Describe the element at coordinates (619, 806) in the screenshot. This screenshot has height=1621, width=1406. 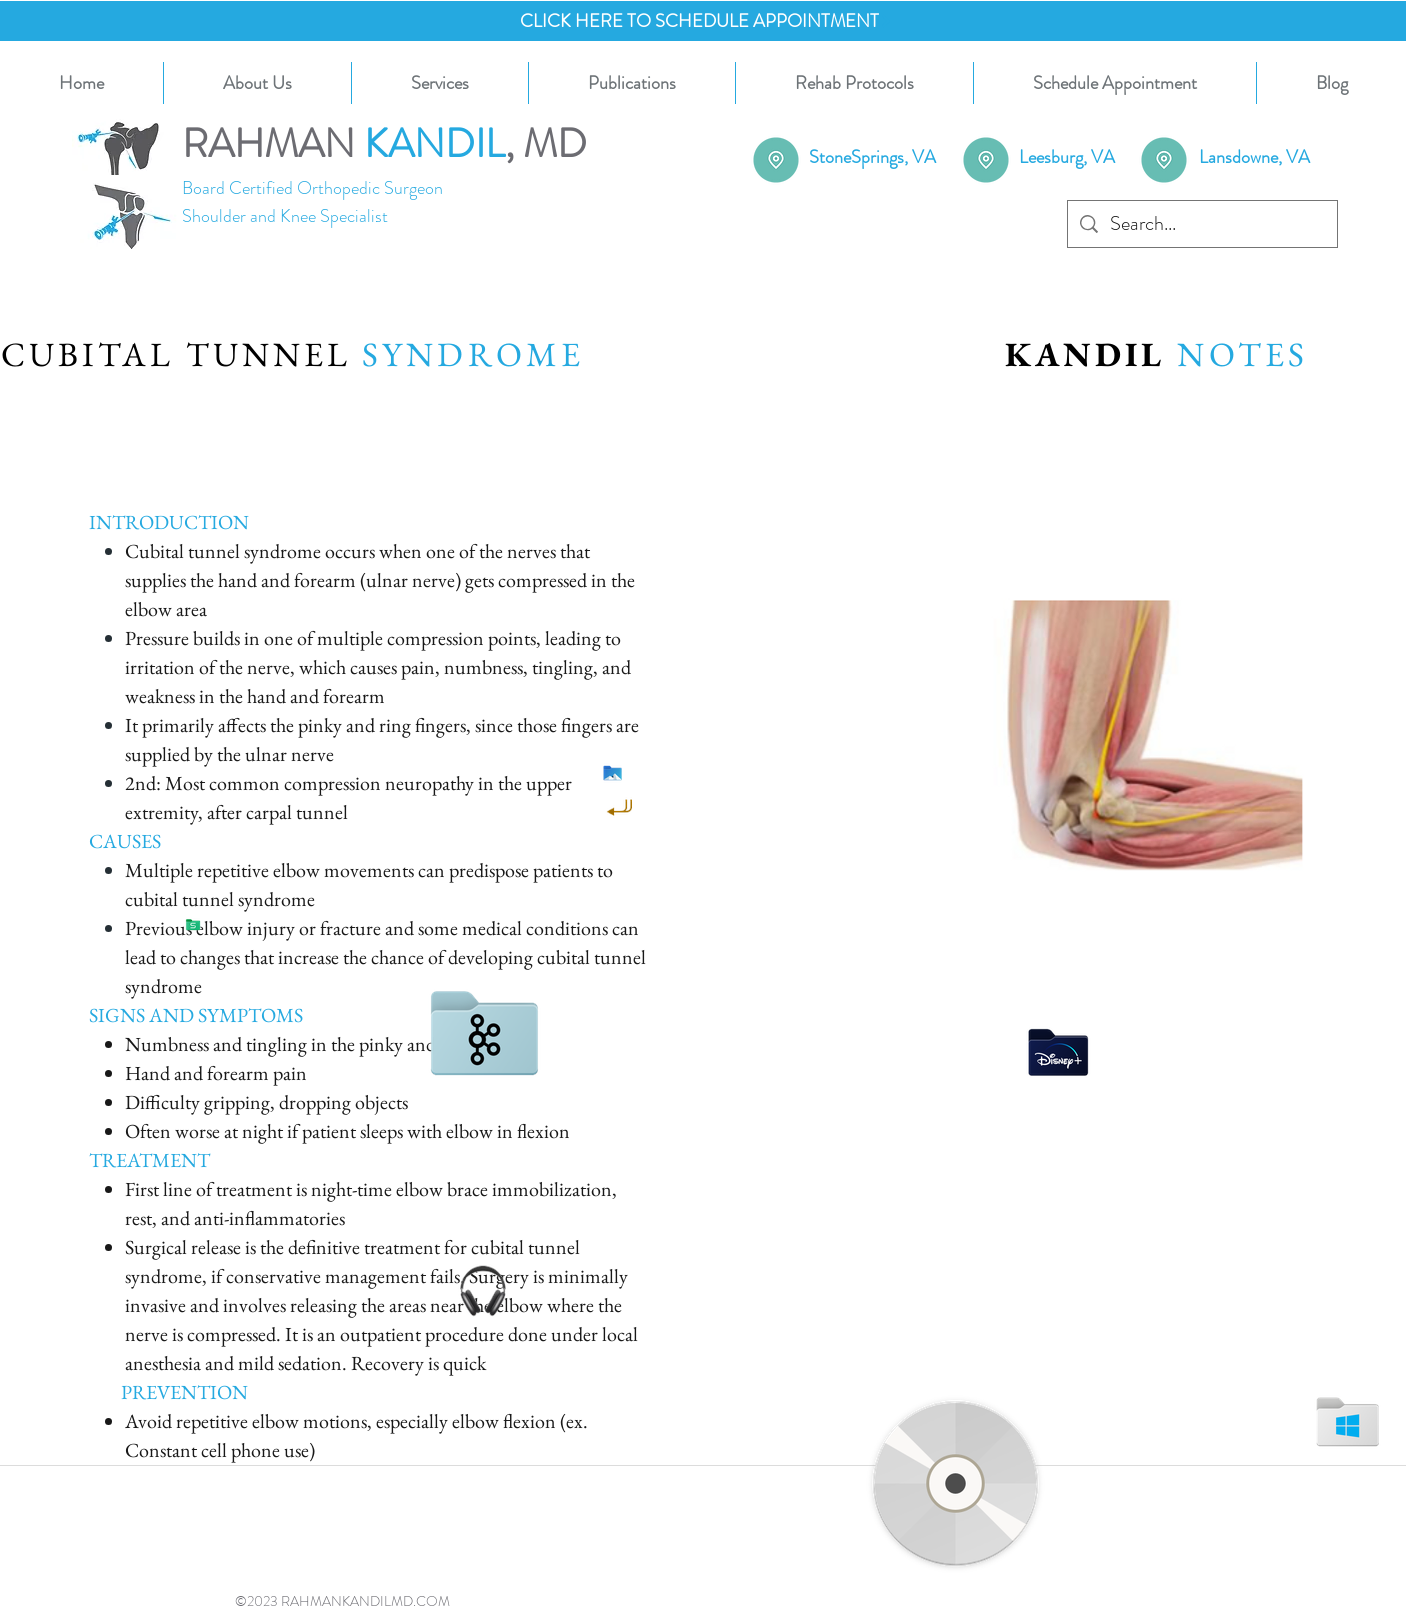
I see `reply to all recipients in an email thread` at that location.